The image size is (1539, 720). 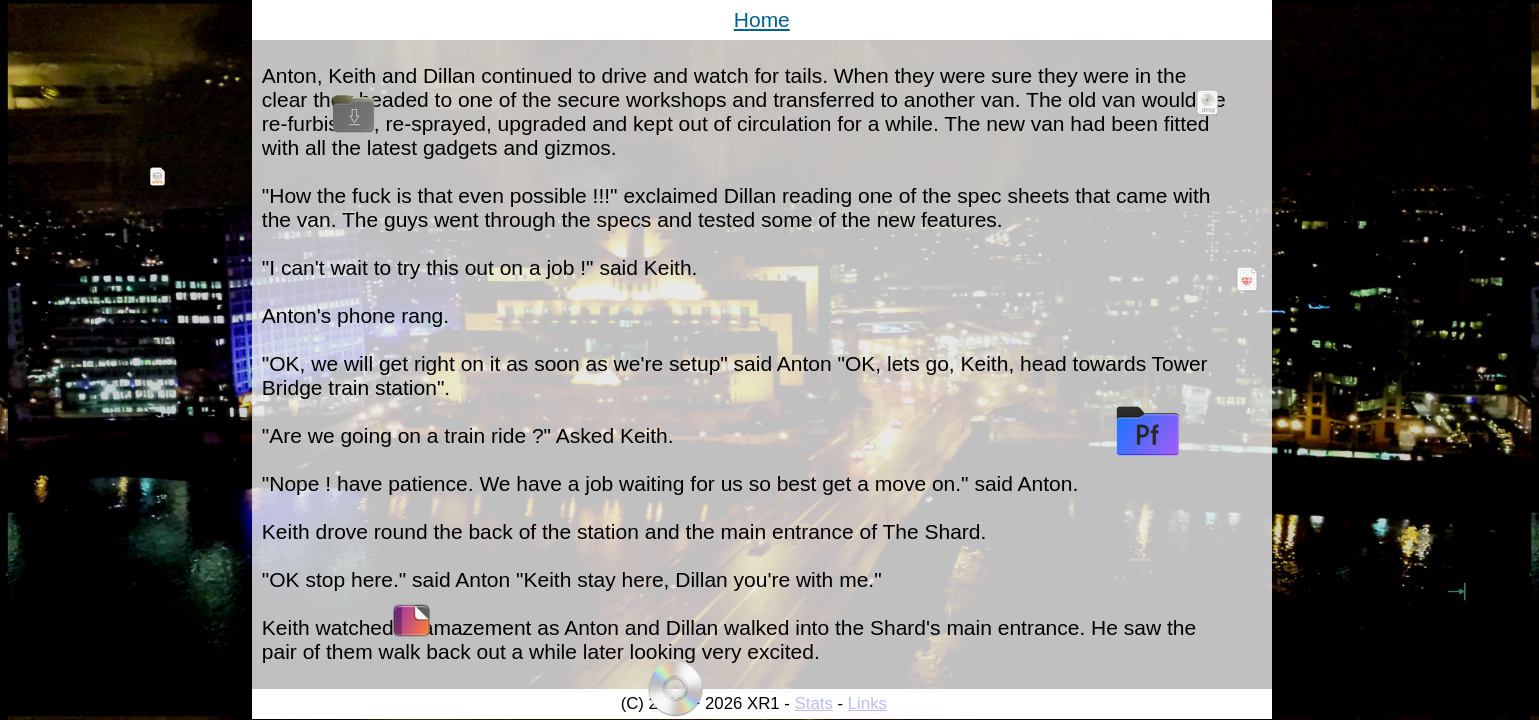 What do you see at coordinates (1207, 102) in the screenshot?
I see `apple disk image file (.dmg)` at bounding box center [1207, 102].